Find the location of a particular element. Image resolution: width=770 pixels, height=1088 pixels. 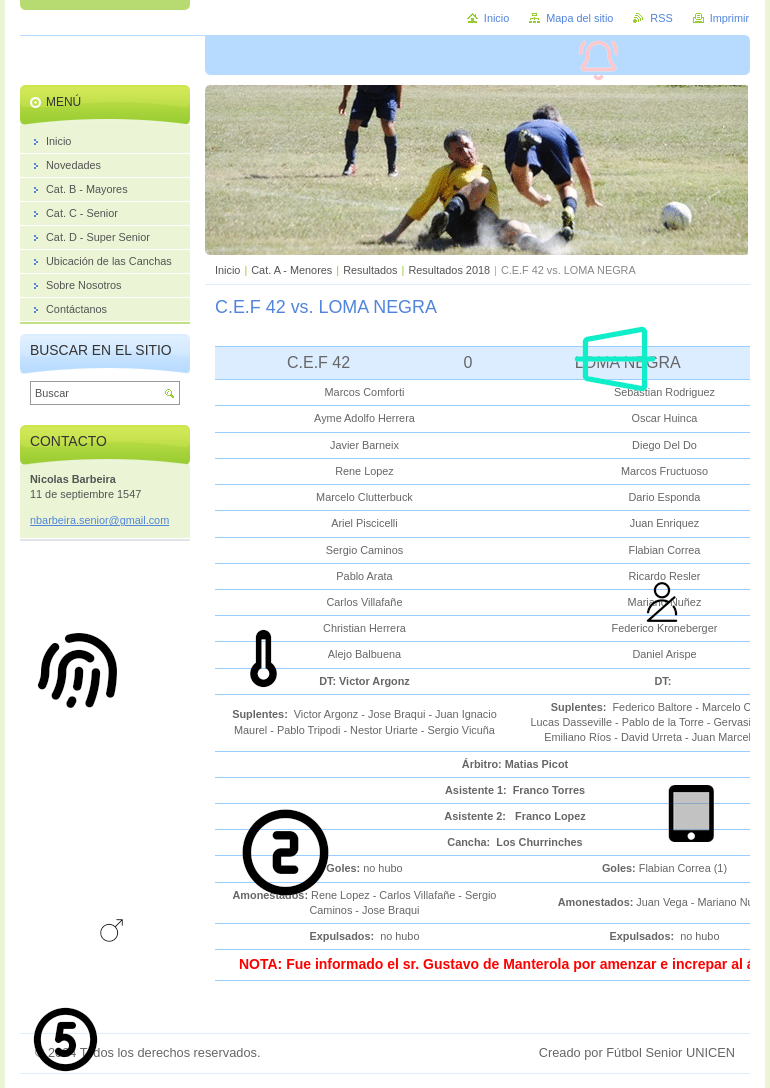

authenticate with fingerprint is located at coordinates (79, 671).